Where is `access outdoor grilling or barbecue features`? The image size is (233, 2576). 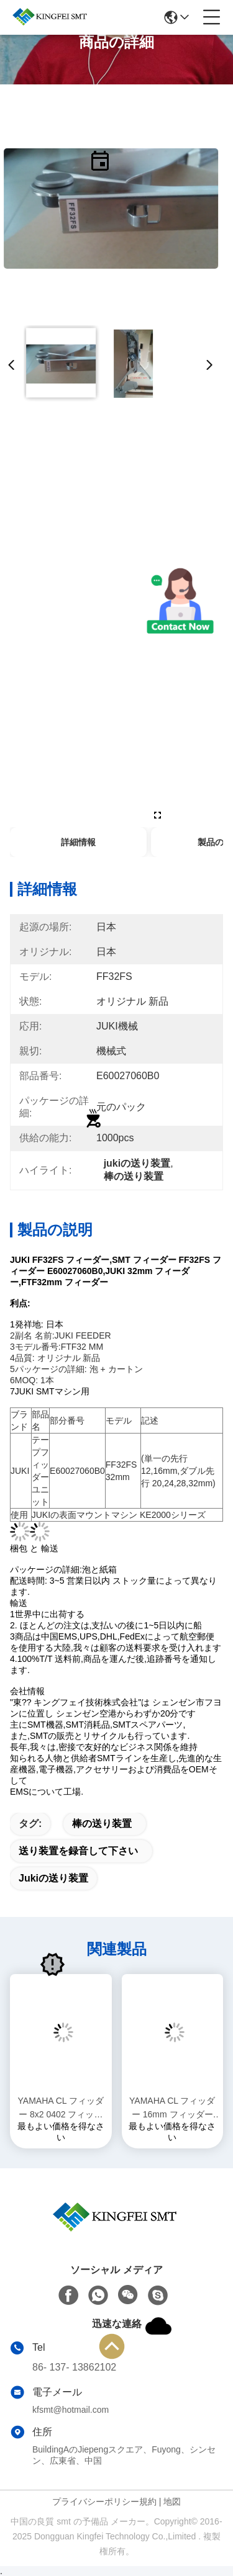
access outdoor grilling or barbecue features is located at coordinates (93, 1118).